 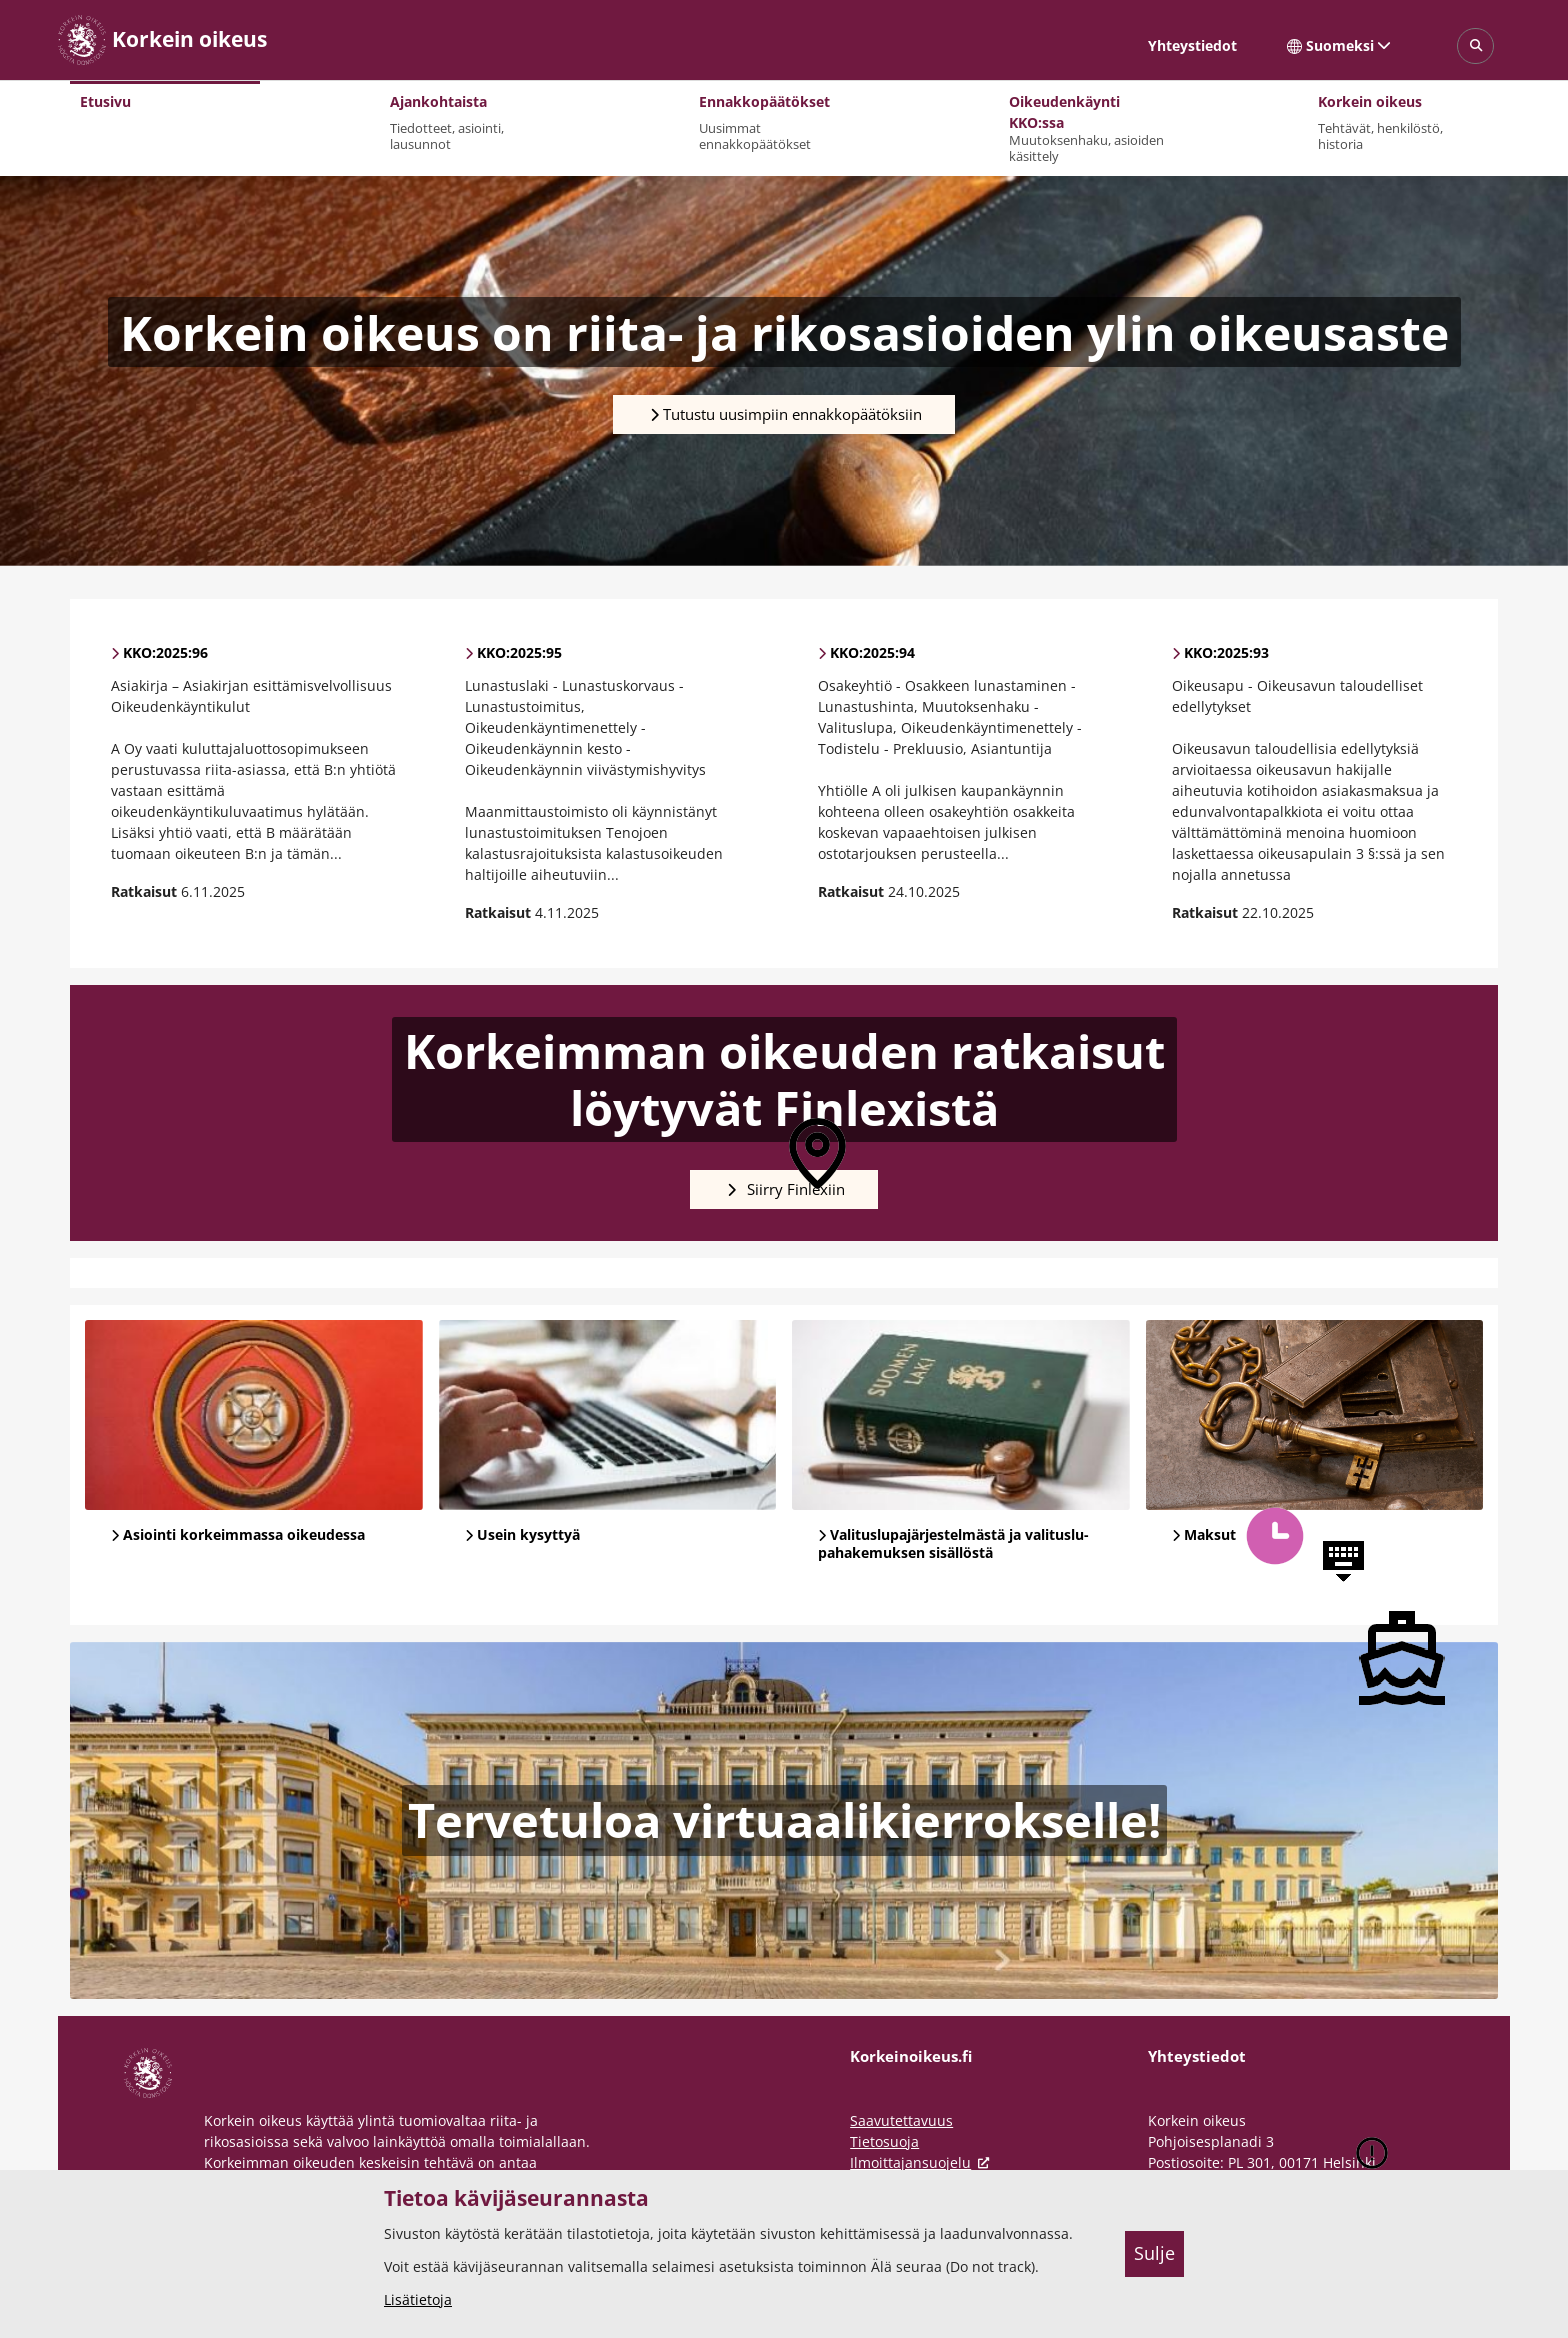 What do you see at coordinates (1343, 1559) in the screenshot?
I see `hide the on-screen keyboard` at bounding box center [1343, 1559].